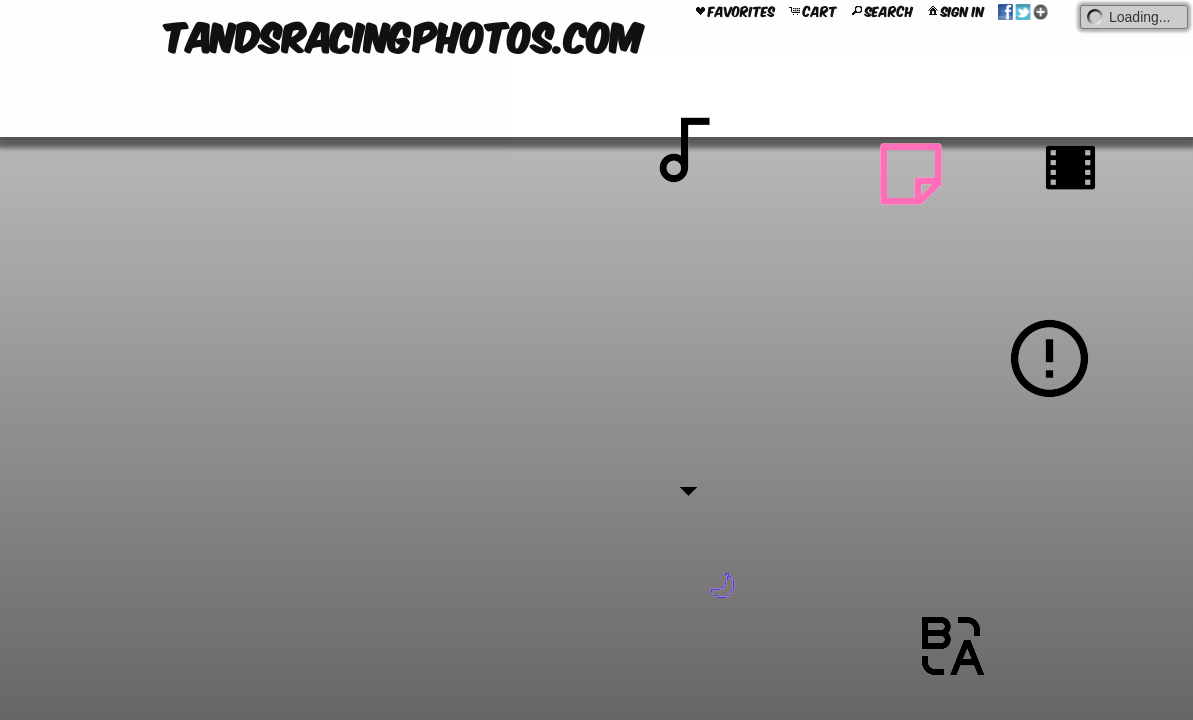  Describe the element at coordinates (1049, 358) in the screenshot. I see `indicates a warning or error state` at that location.